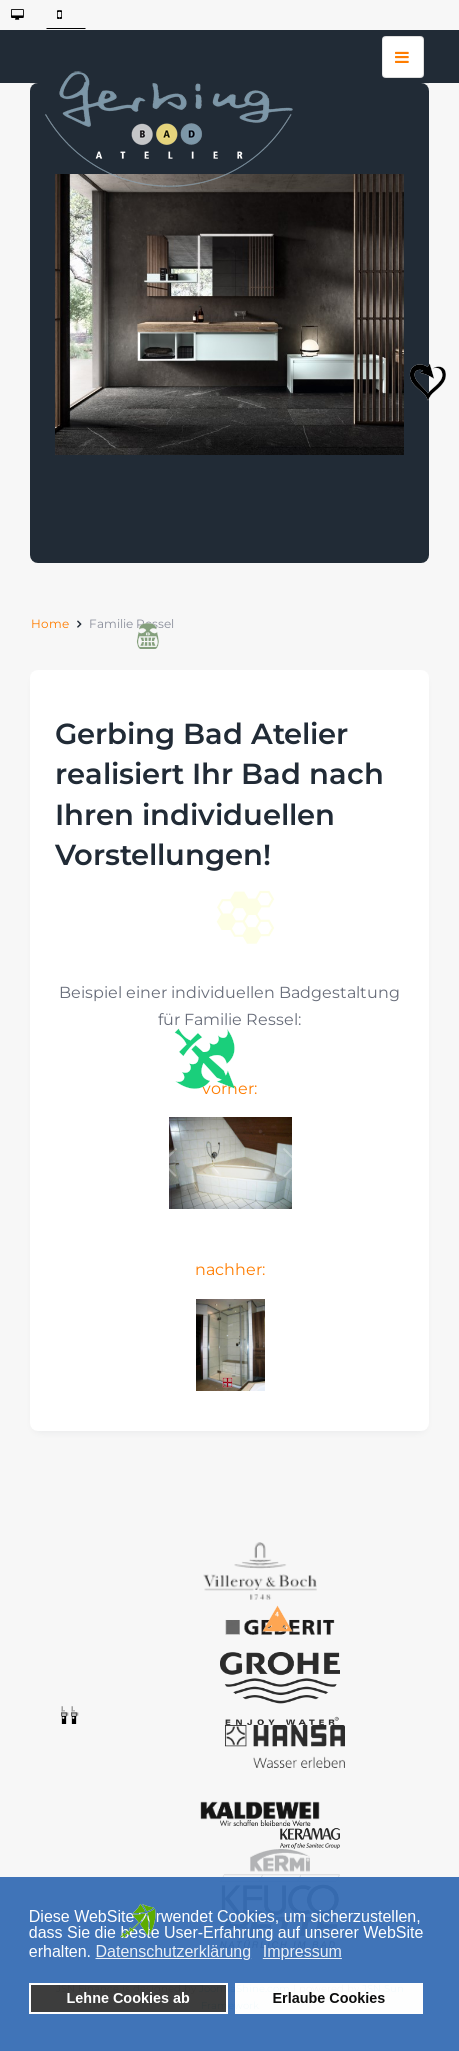  Describe the element at coordinates (69, 1715) in the screenshot. I see `access push-to-talk or voice communication` at that location.